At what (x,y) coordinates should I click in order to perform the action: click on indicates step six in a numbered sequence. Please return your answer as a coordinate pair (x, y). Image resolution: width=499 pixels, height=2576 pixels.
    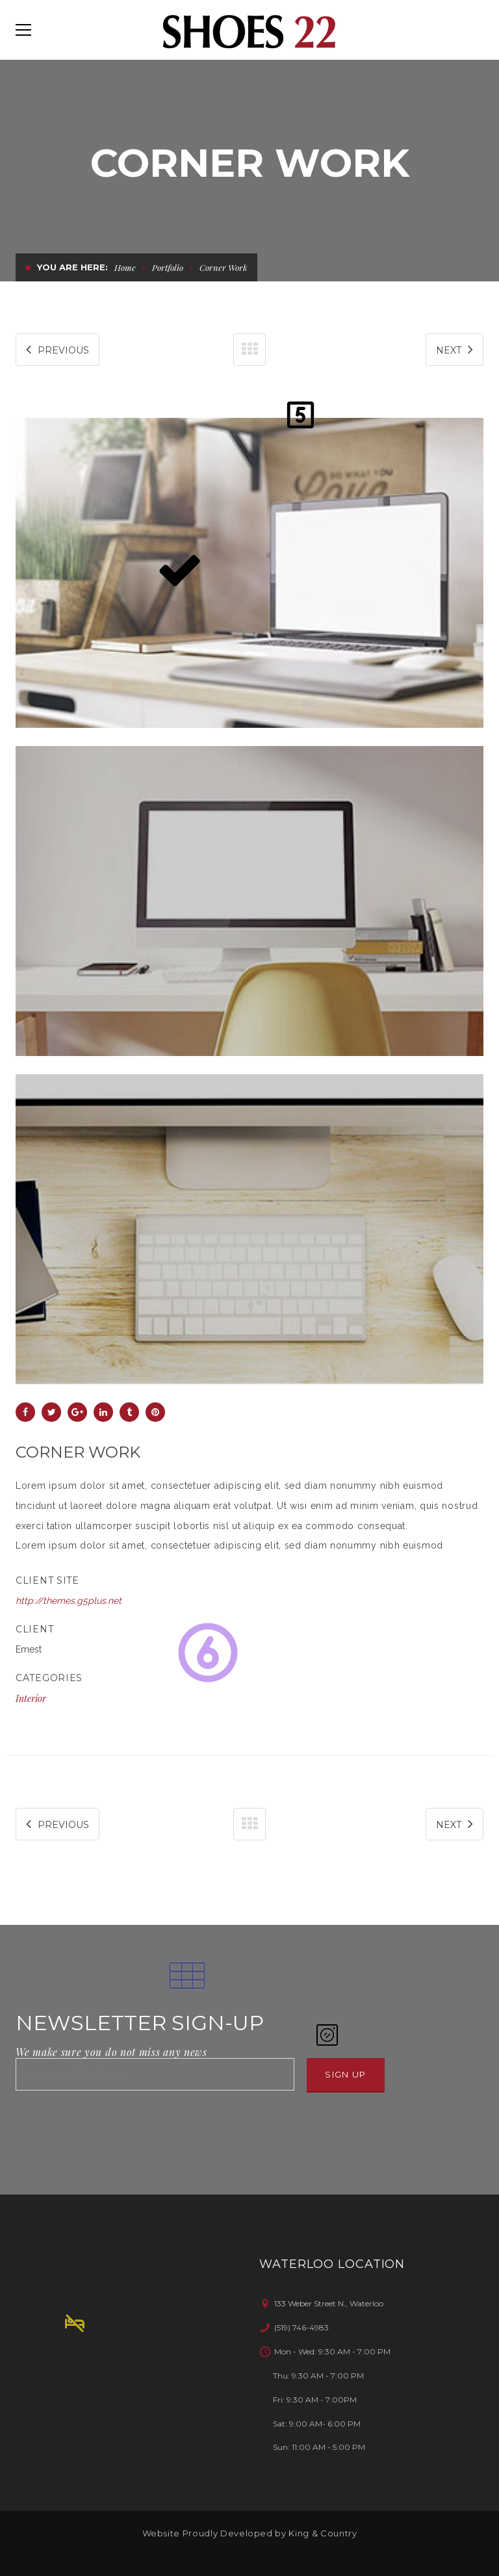
    Looking at the image, I should click on (208, 1653).